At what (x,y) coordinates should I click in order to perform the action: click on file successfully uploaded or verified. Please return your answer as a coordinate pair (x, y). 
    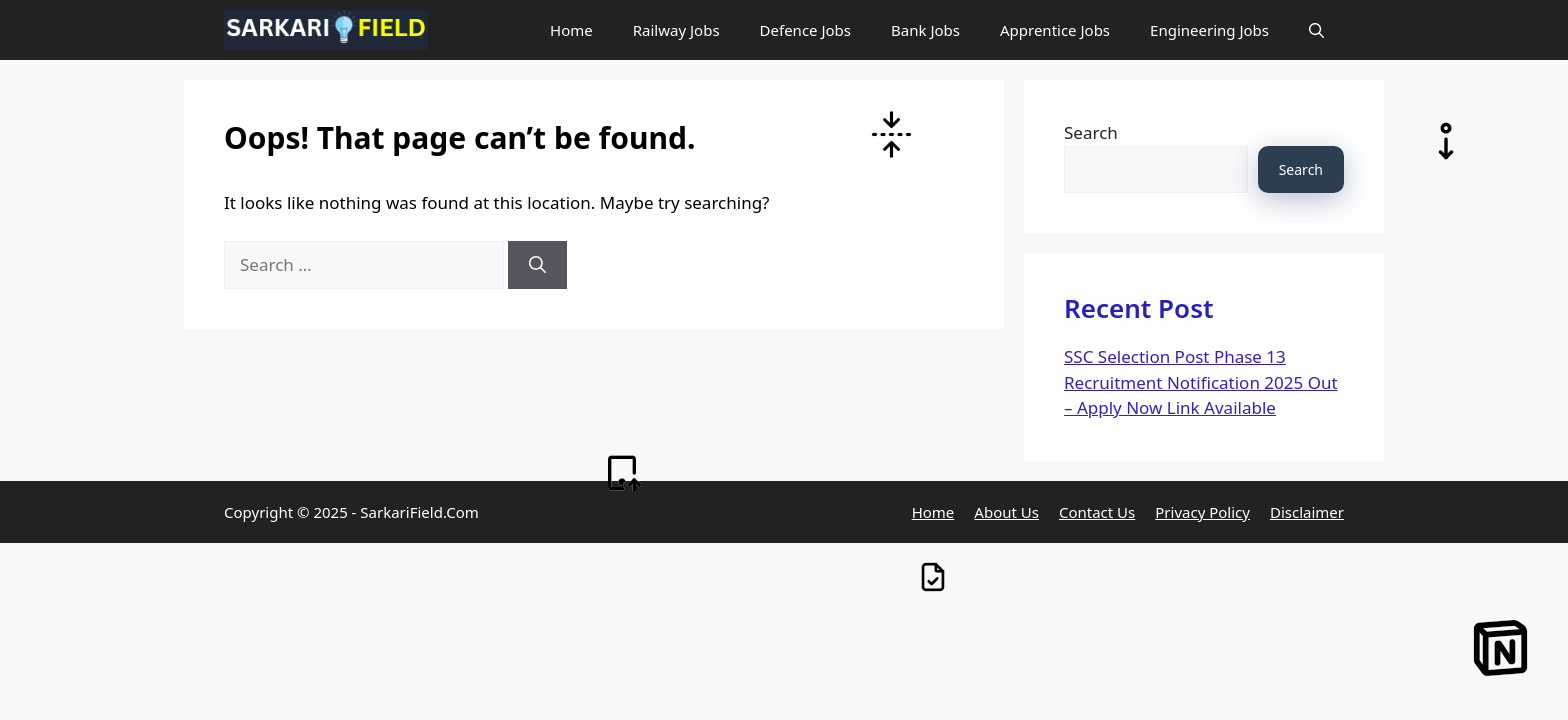
    Looking at the image, I should click on (933, 577).